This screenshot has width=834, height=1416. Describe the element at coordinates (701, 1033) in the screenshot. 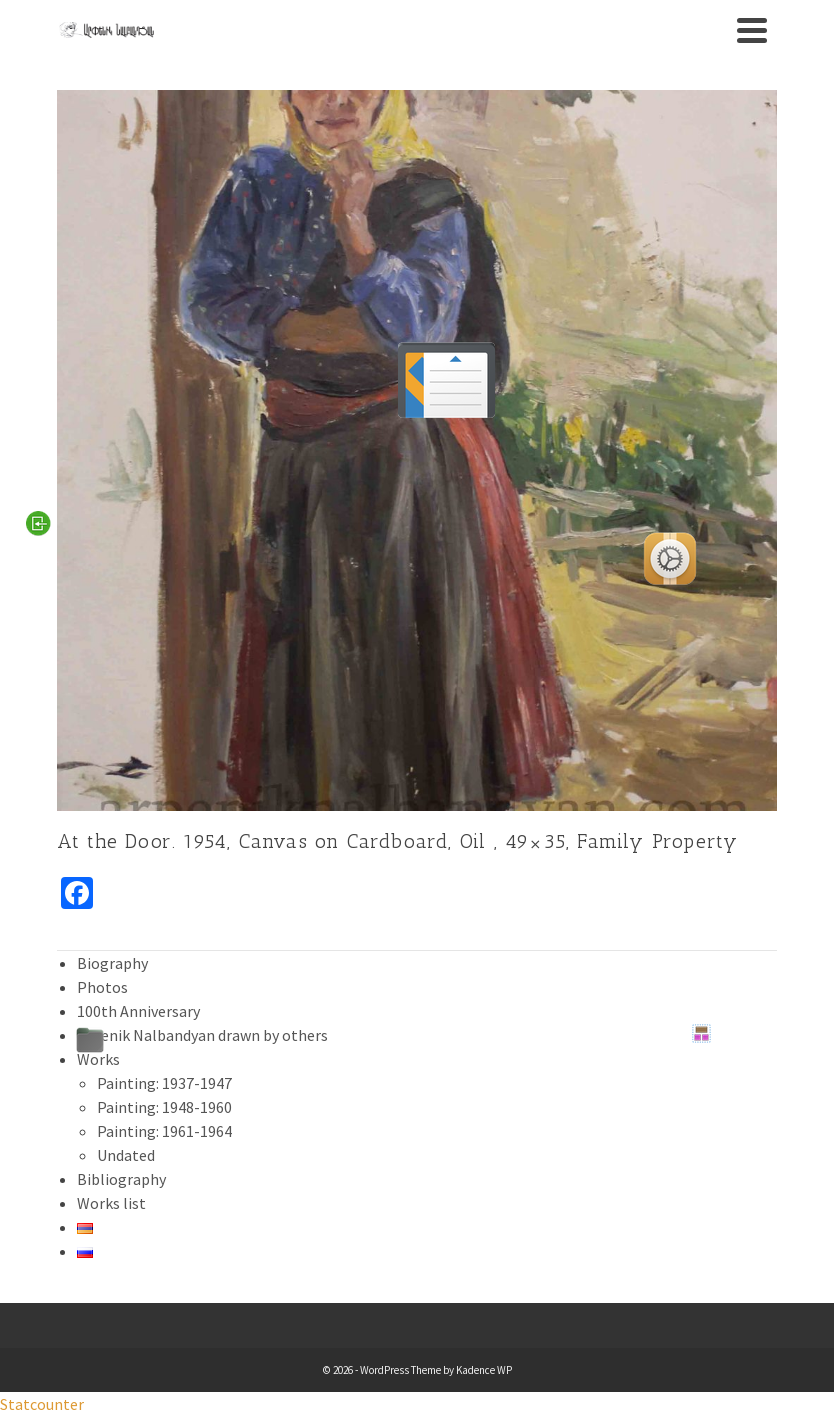

I see `select all items in the current view` at that location.